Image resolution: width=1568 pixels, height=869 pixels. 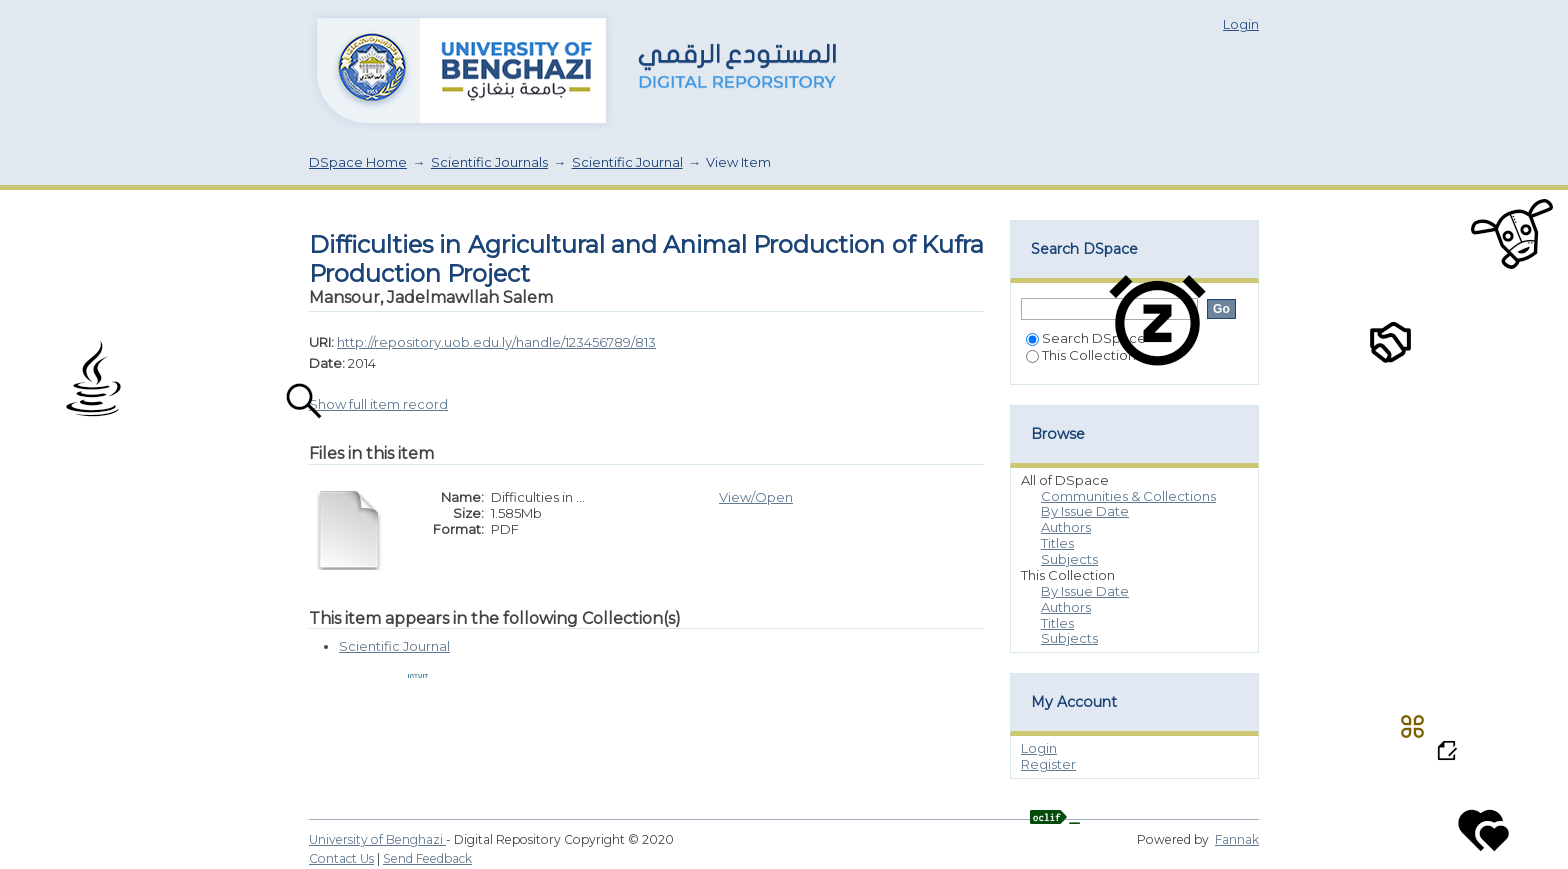 I want to click on intuit company logo, so click(x=418, y=676).